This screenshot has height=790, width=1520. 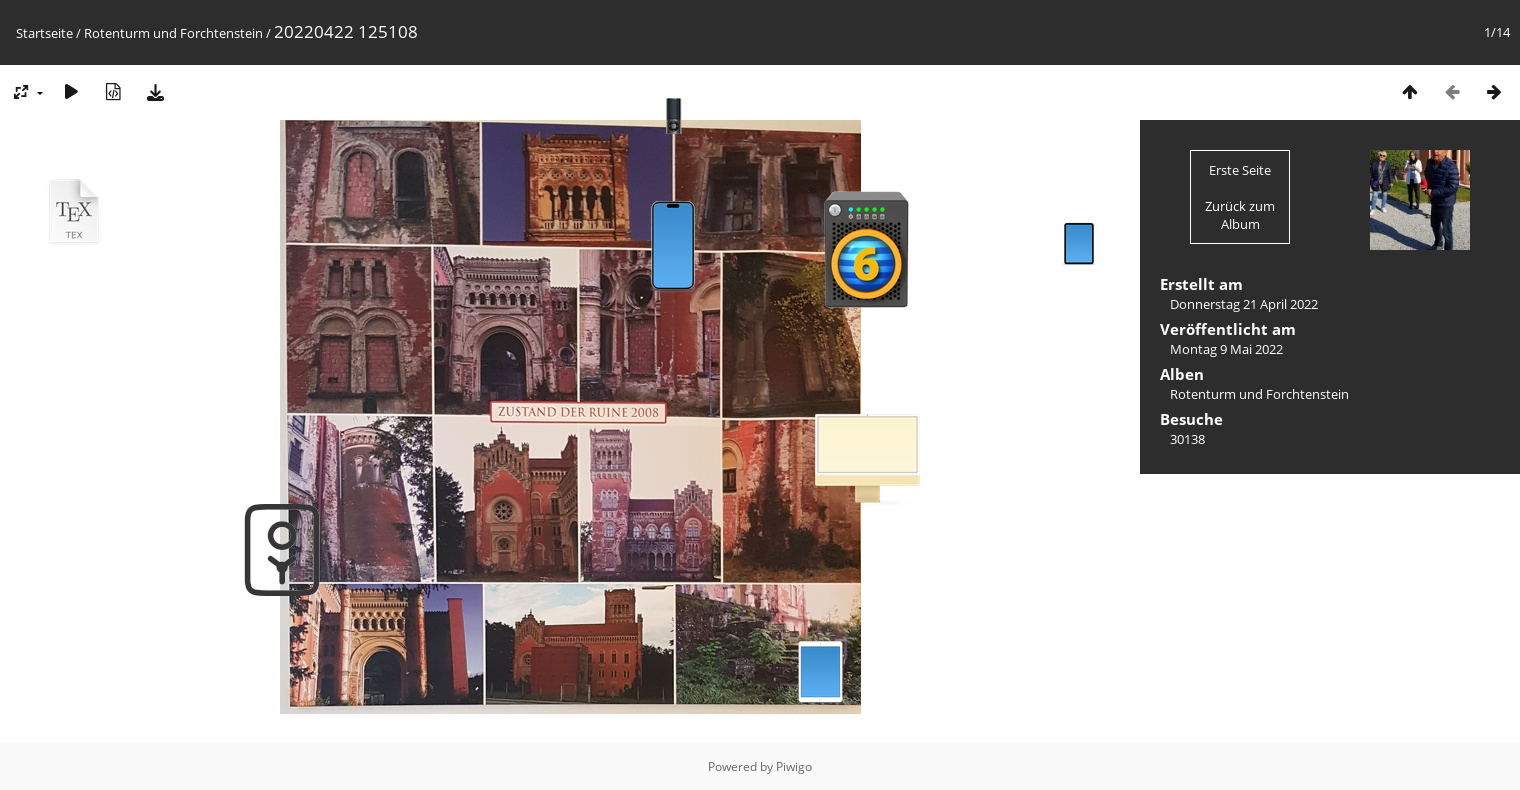 I want to click on manage connected iPod device, so click(x=673, y=116).